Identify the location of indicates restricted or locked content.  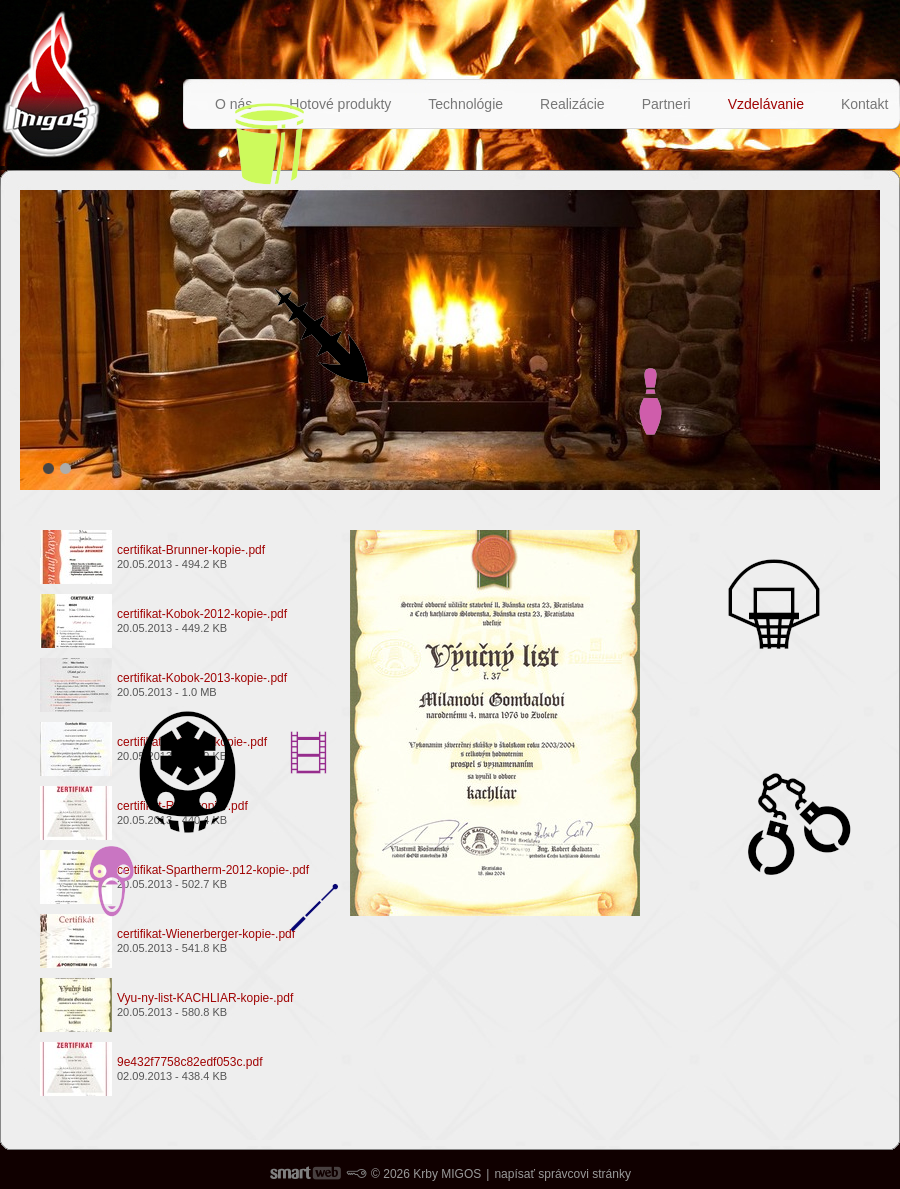
(799, 824).